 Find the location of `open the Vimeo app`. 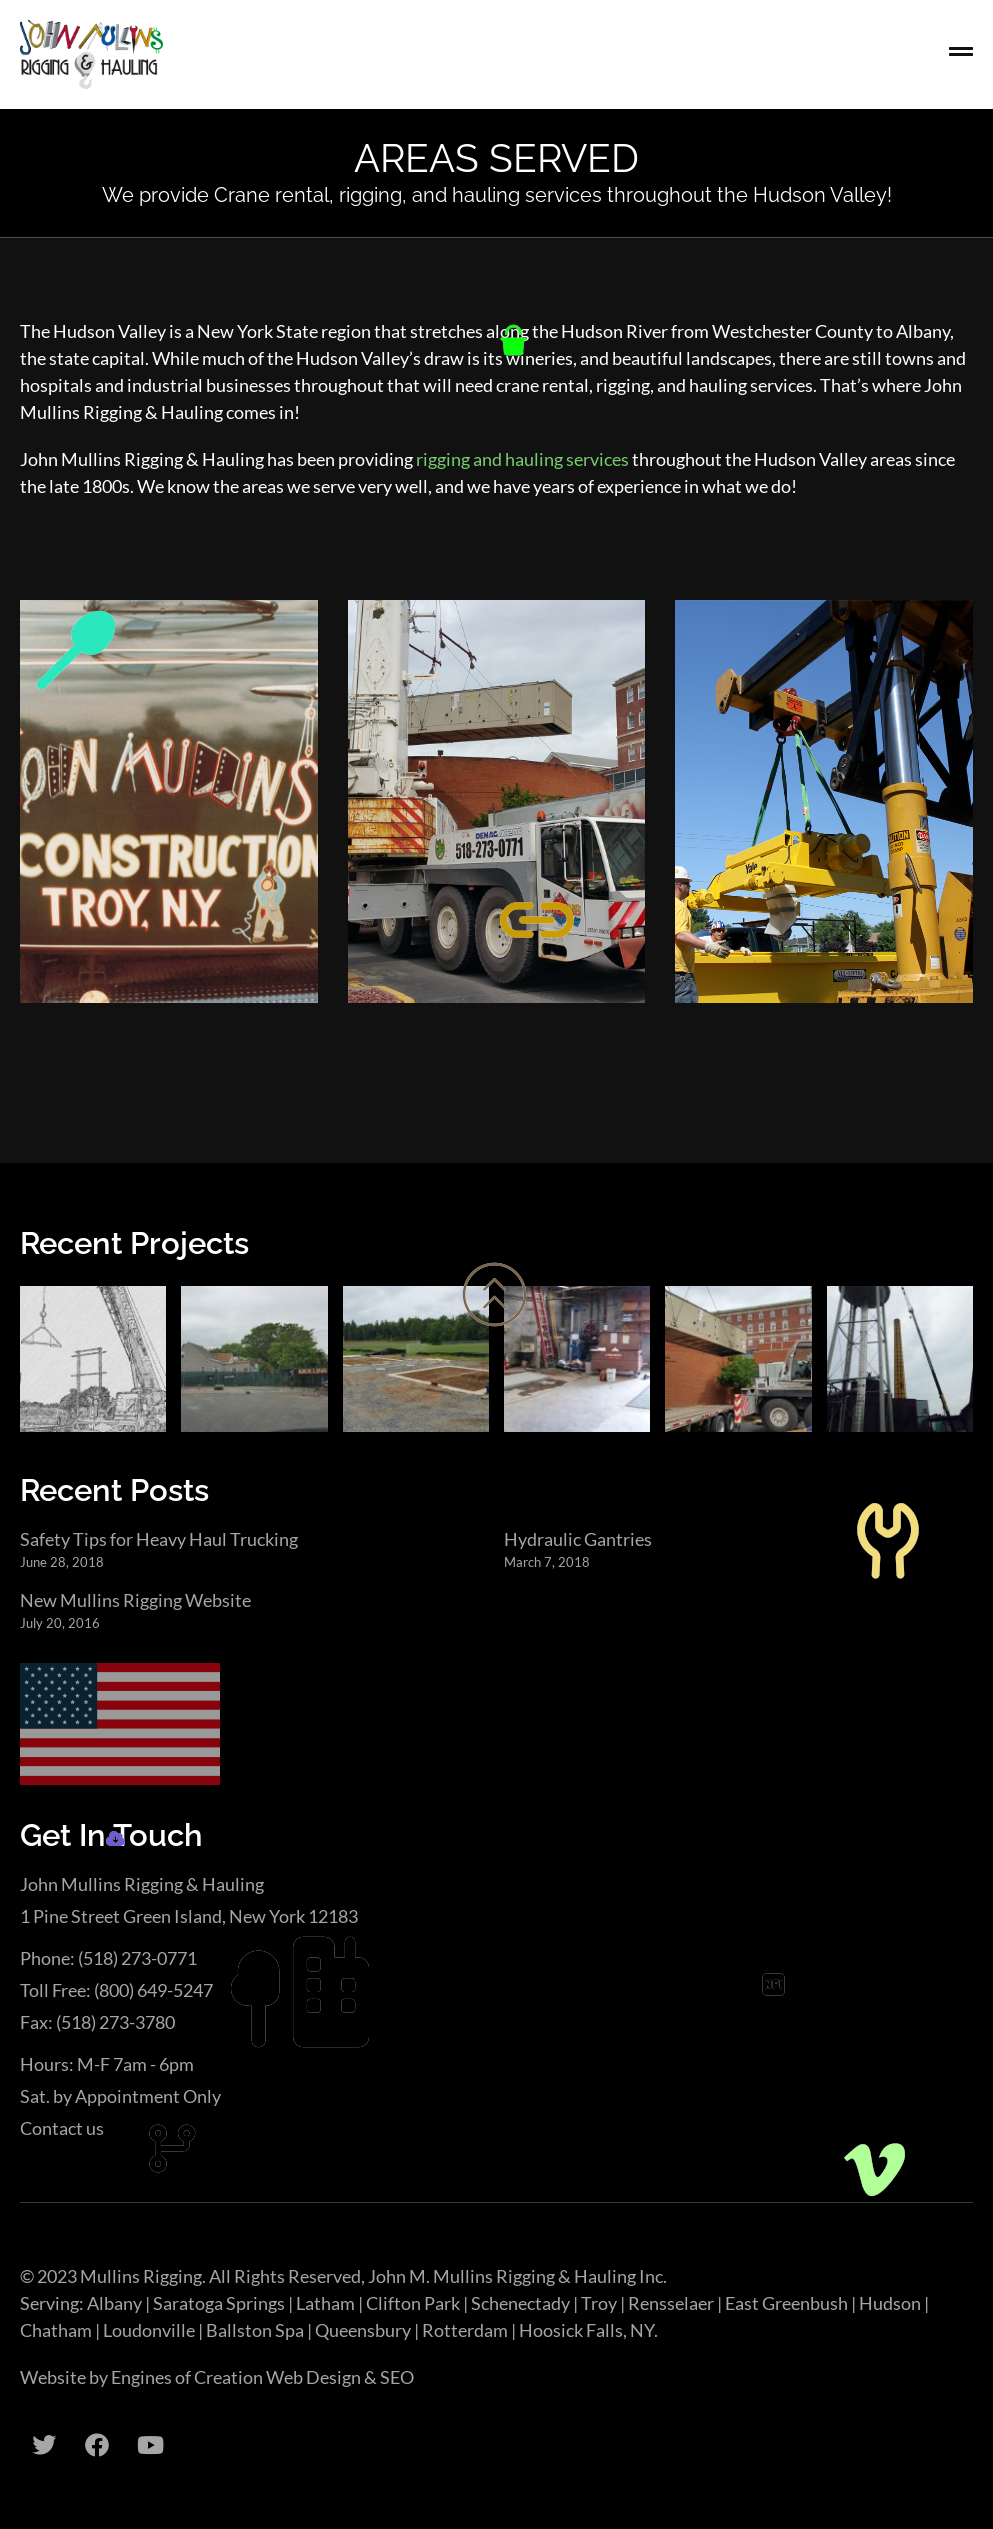

open the Vimeo app is located at coordinates (874, 2169).